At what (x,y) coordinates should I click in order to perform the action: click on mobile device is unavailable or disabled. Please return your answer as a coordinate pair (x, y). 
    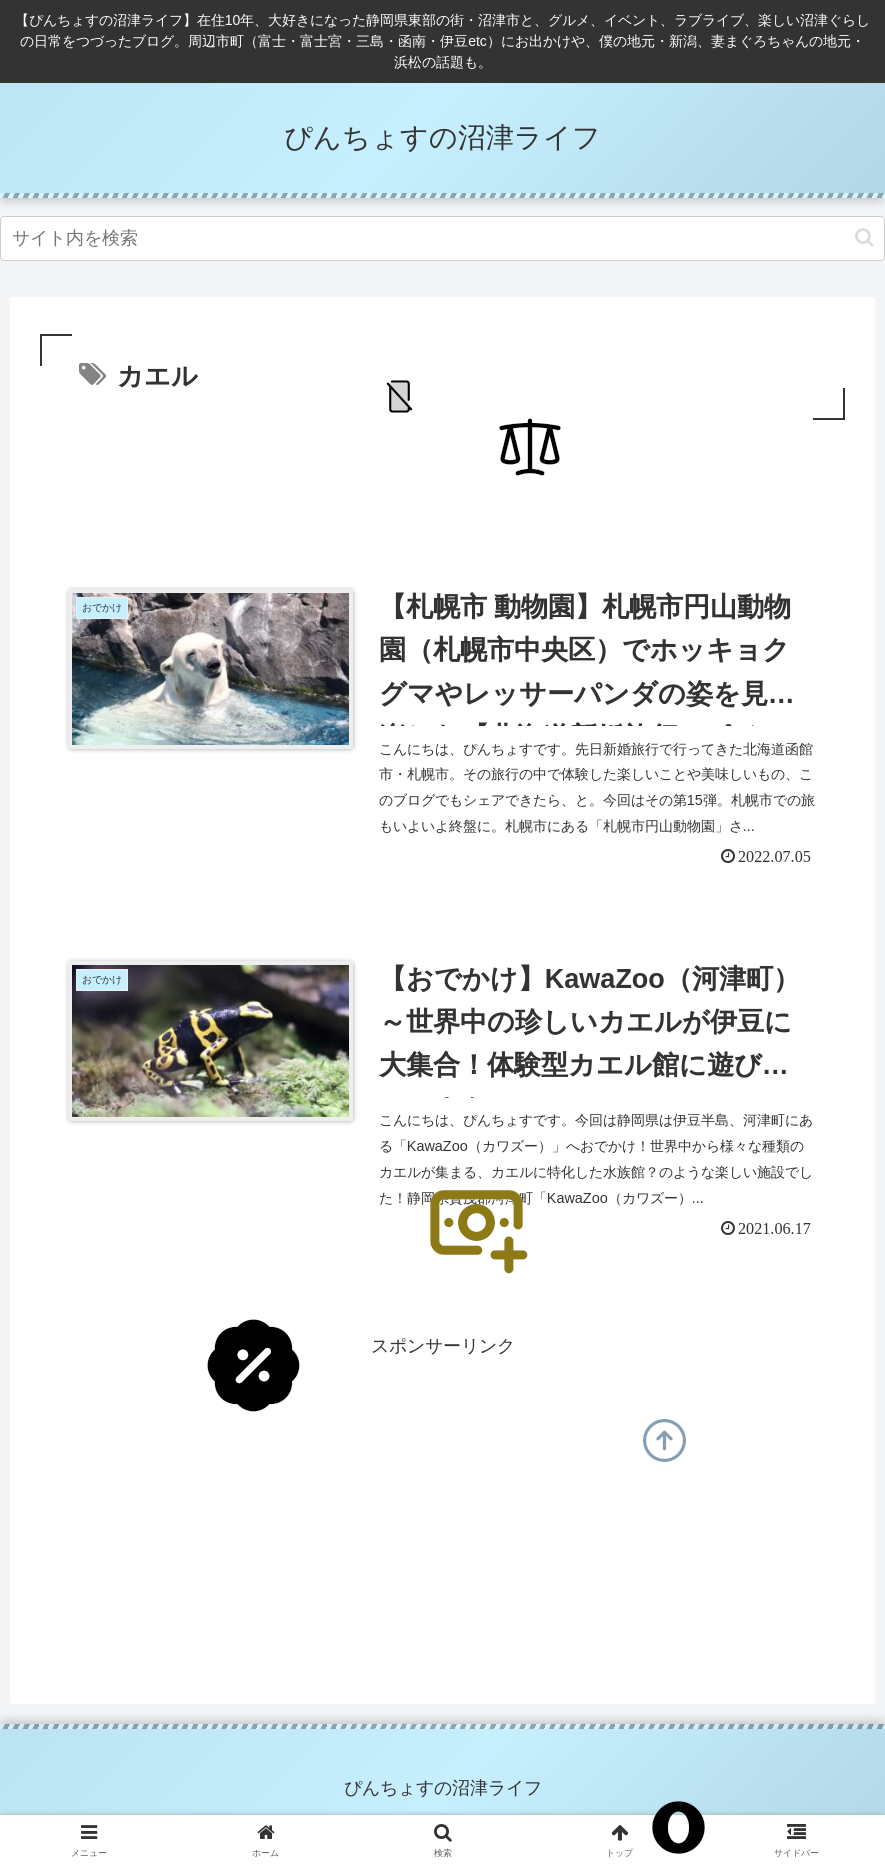
    Looking at the image, I should click on (399, 396).